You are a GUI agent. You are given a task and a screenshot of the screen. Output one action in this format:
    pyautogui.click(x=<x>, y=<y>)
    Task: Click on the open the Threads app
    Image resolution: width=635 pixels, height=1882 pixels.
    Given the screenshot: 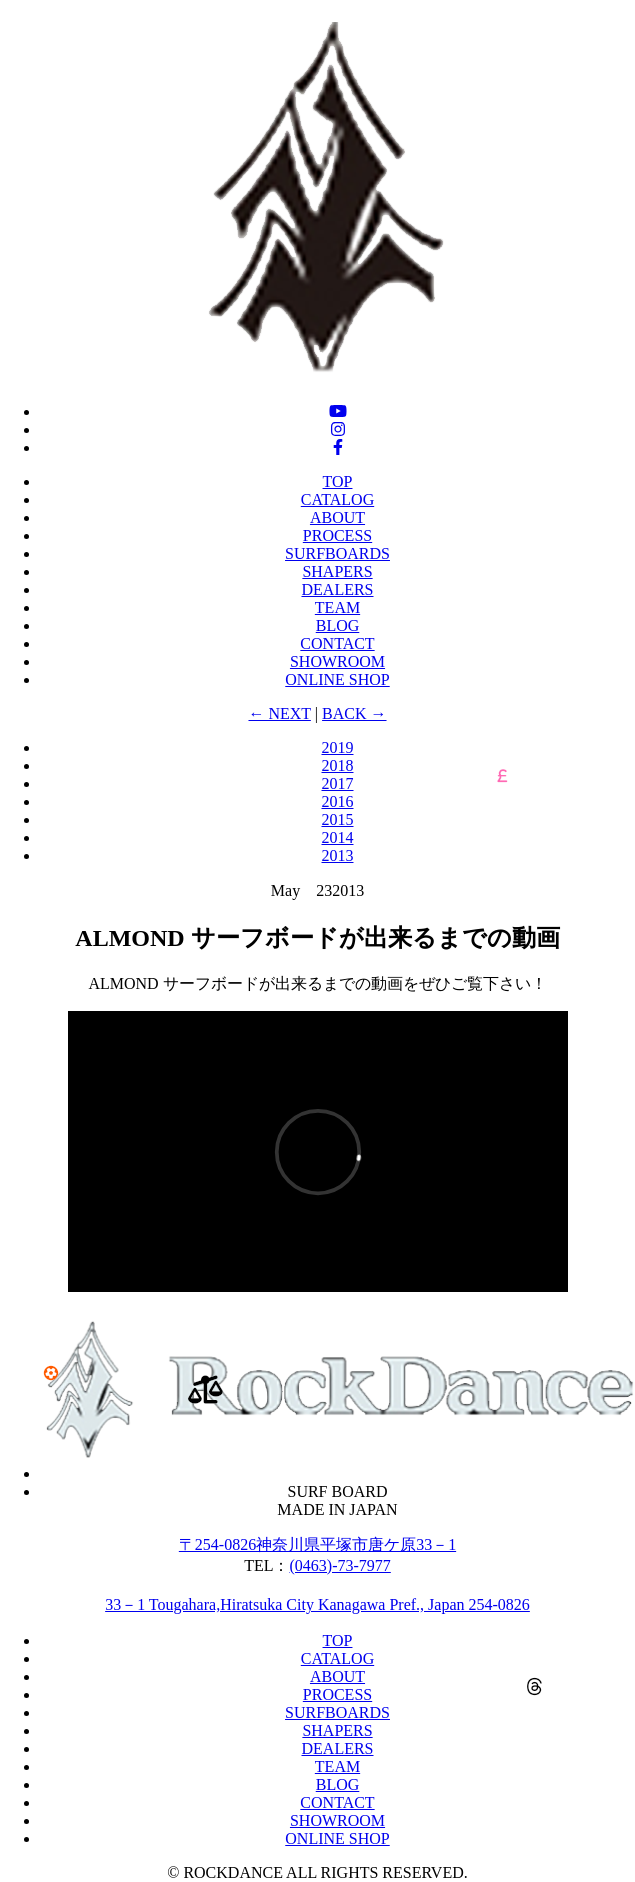 What is the action you would take?
    pyautogui.click(x=534, y=1686)
    